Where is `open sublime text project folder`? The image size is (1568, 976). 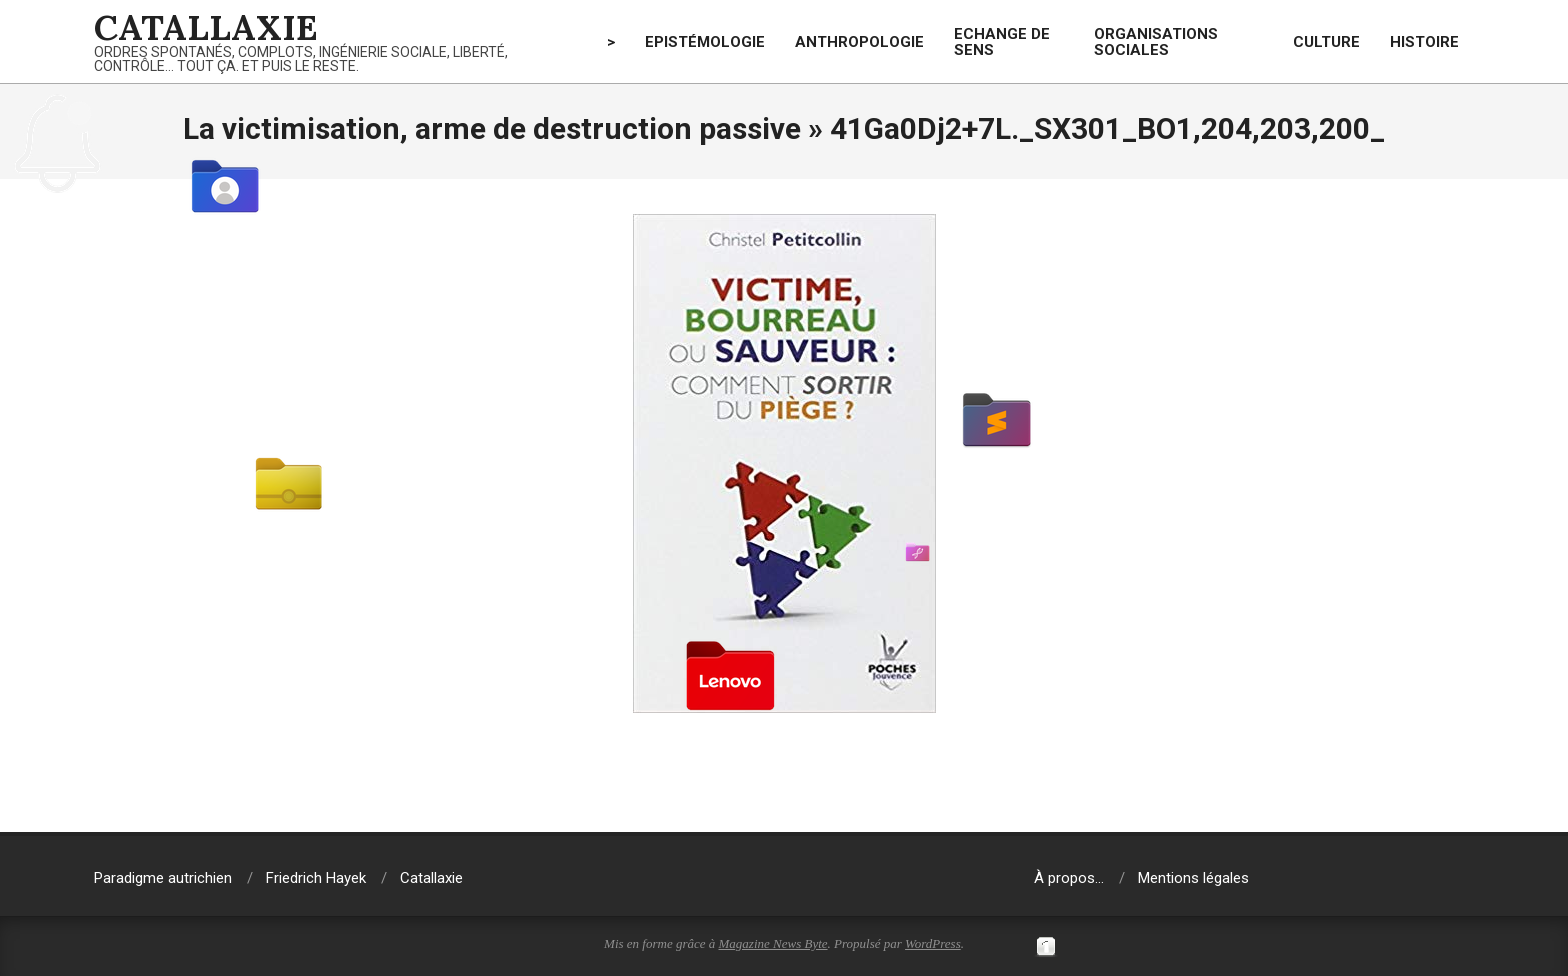 open sublime text project folder is located at coordinates (996, 421).